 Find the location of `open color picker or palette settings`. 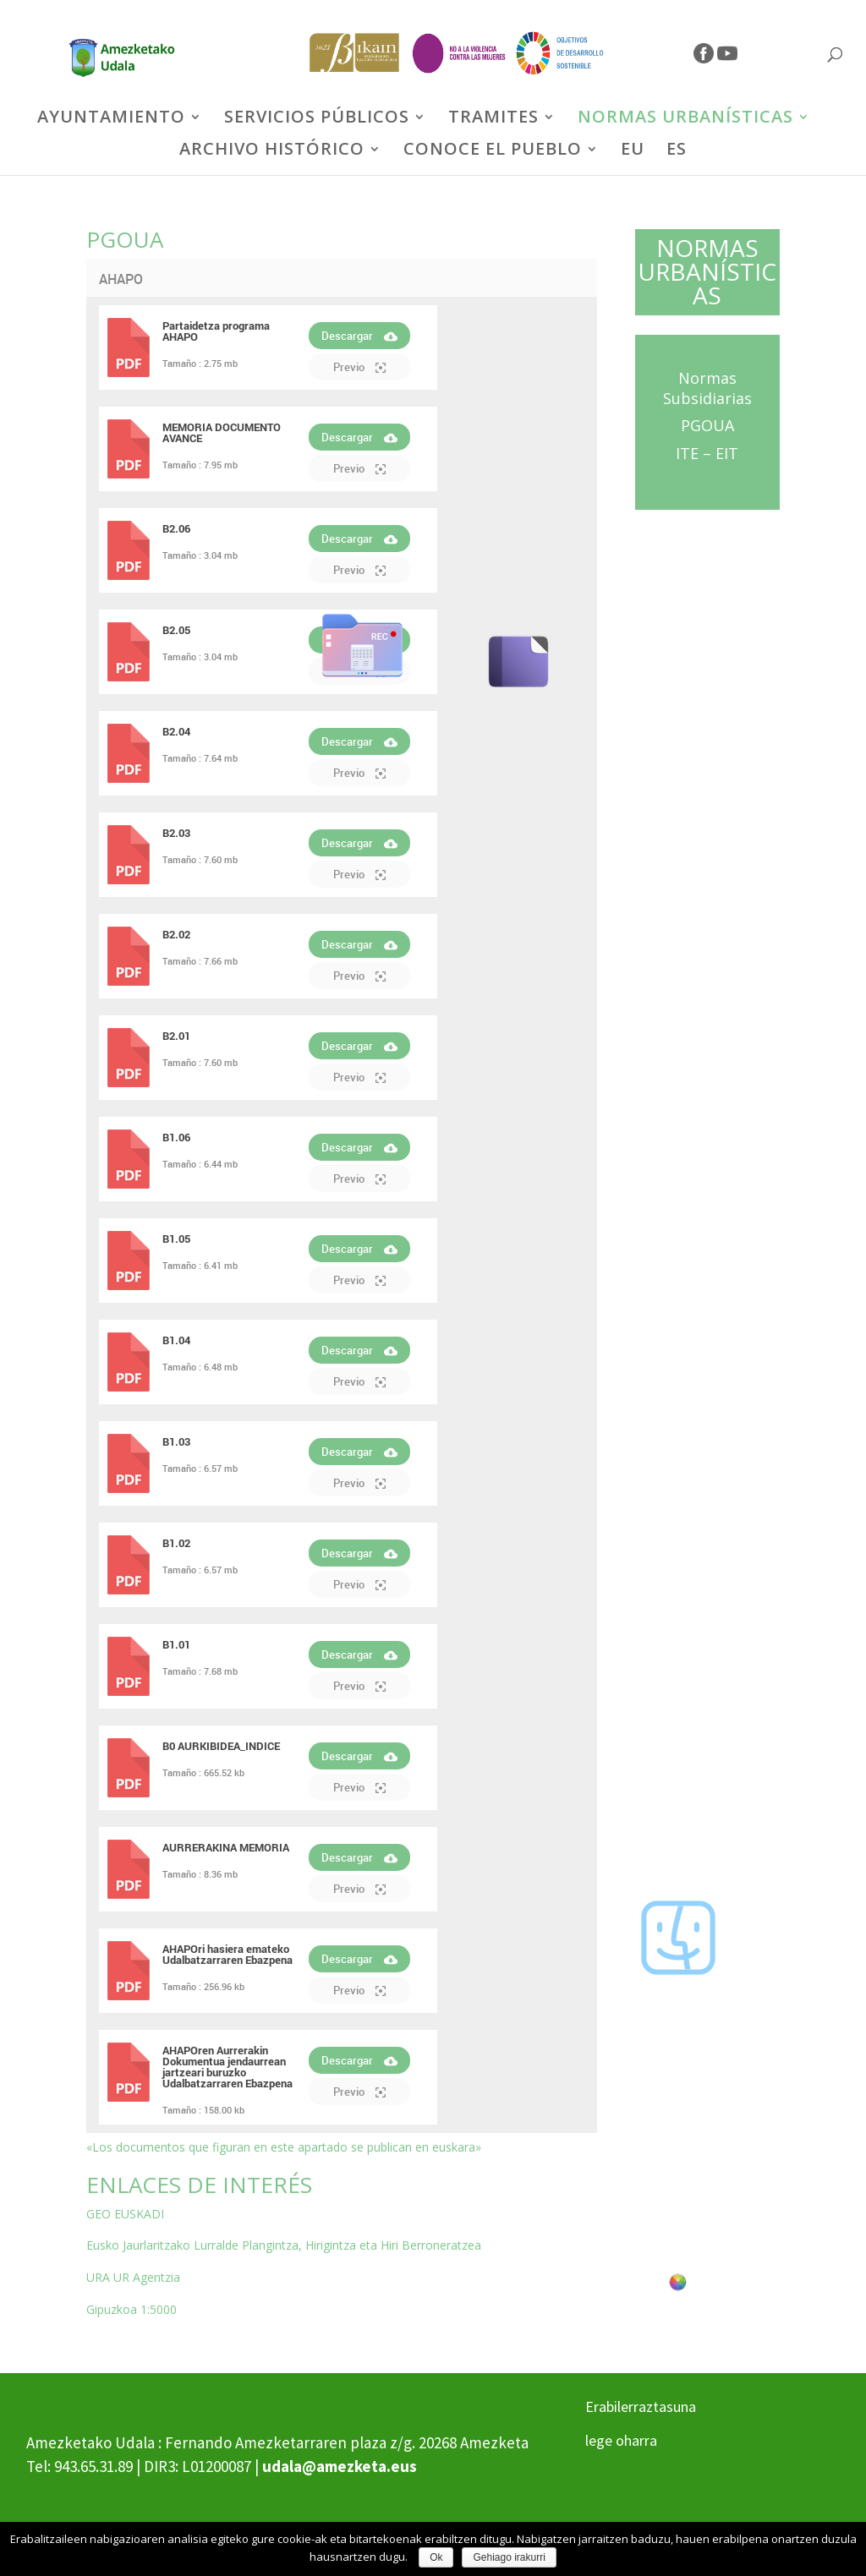

open color picker or palette settings is located at coordinates (677, 2282).